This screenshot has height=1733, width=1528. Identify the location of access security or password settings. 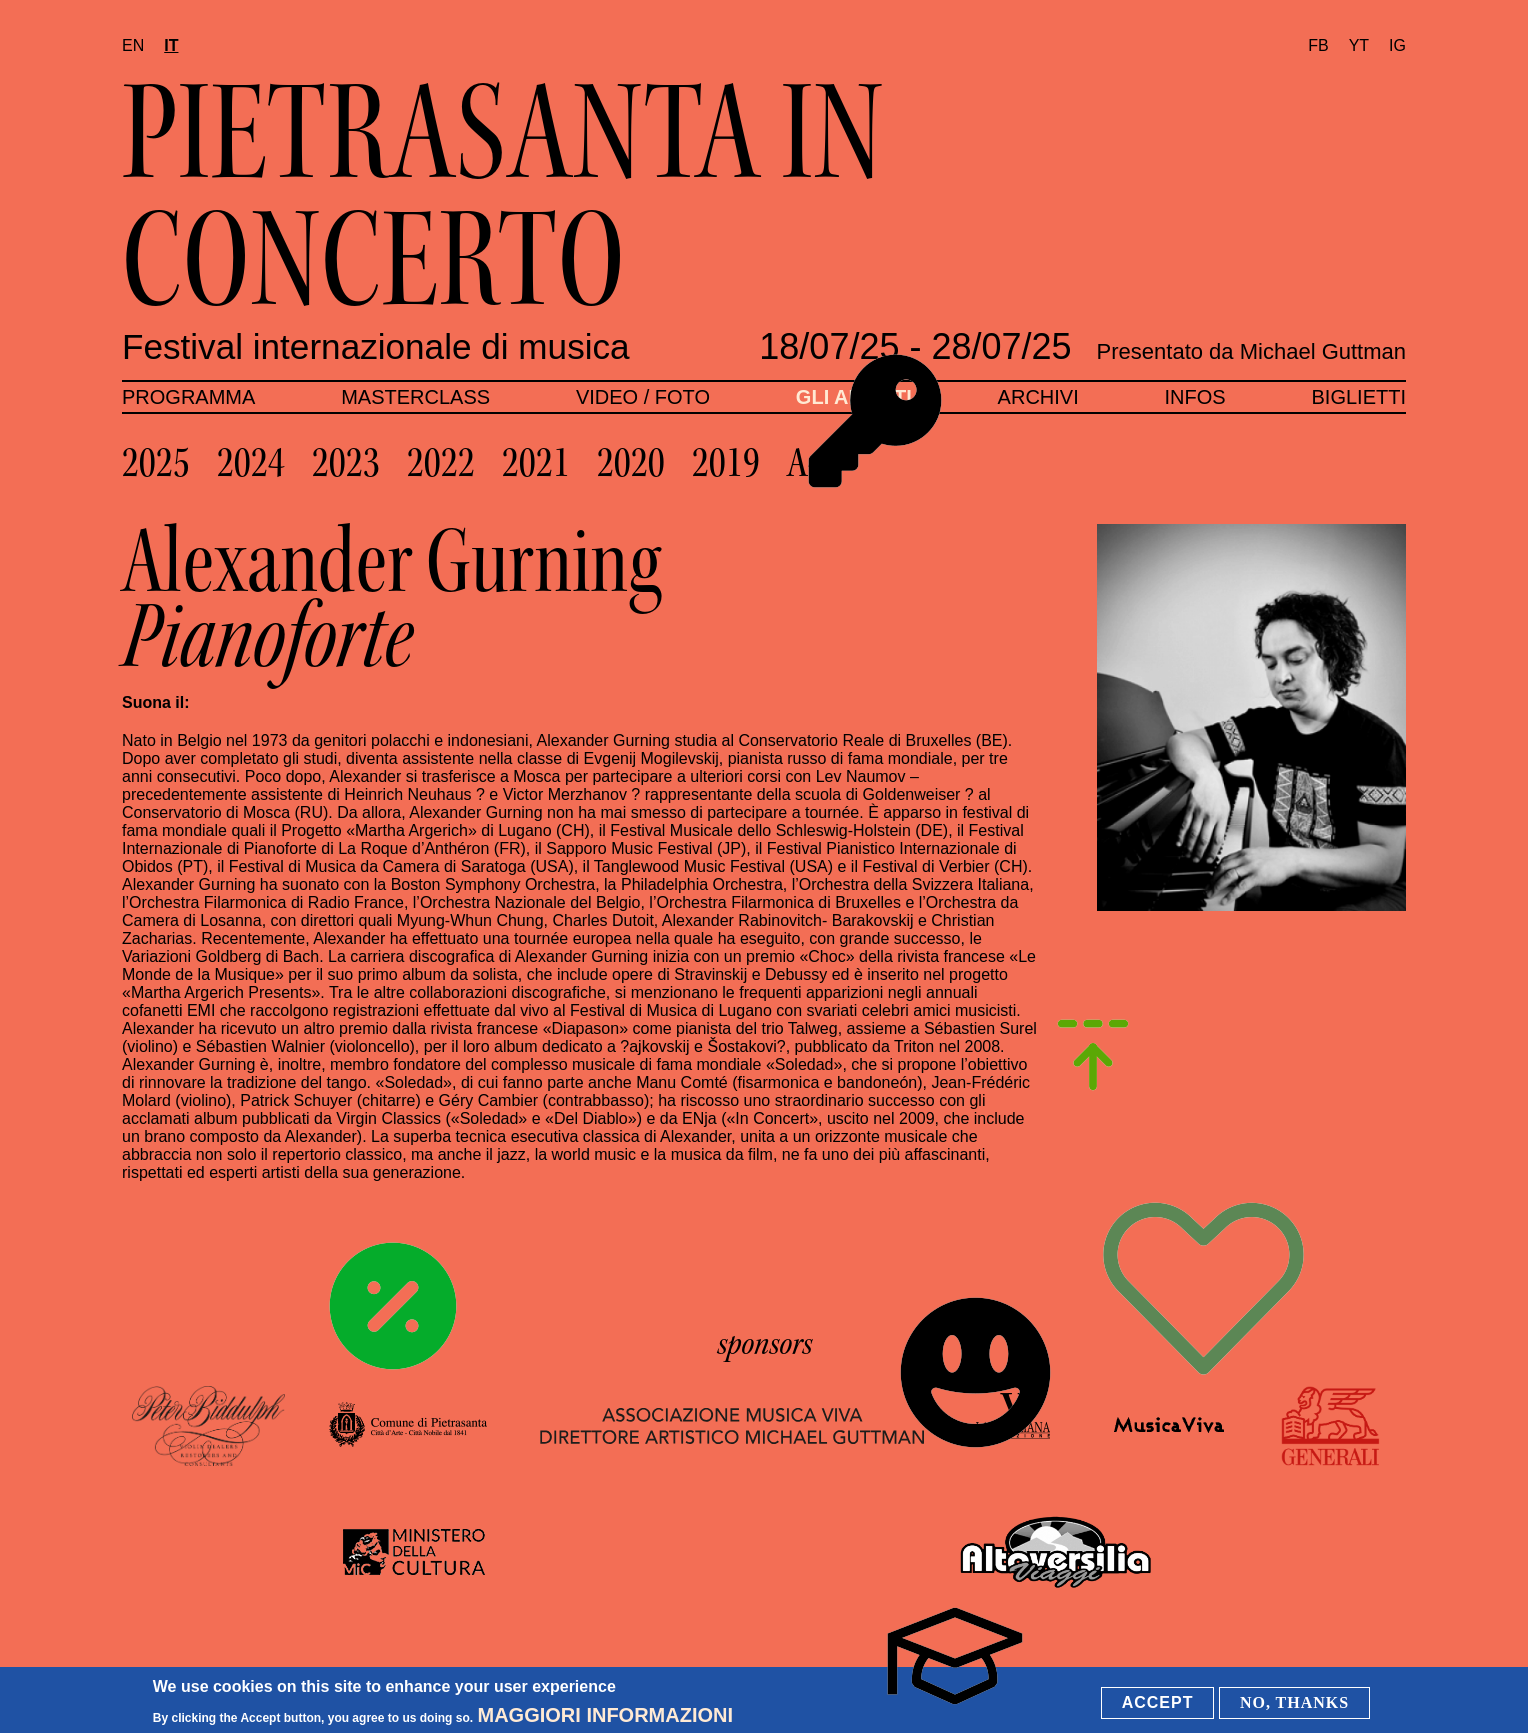
(875, 421).